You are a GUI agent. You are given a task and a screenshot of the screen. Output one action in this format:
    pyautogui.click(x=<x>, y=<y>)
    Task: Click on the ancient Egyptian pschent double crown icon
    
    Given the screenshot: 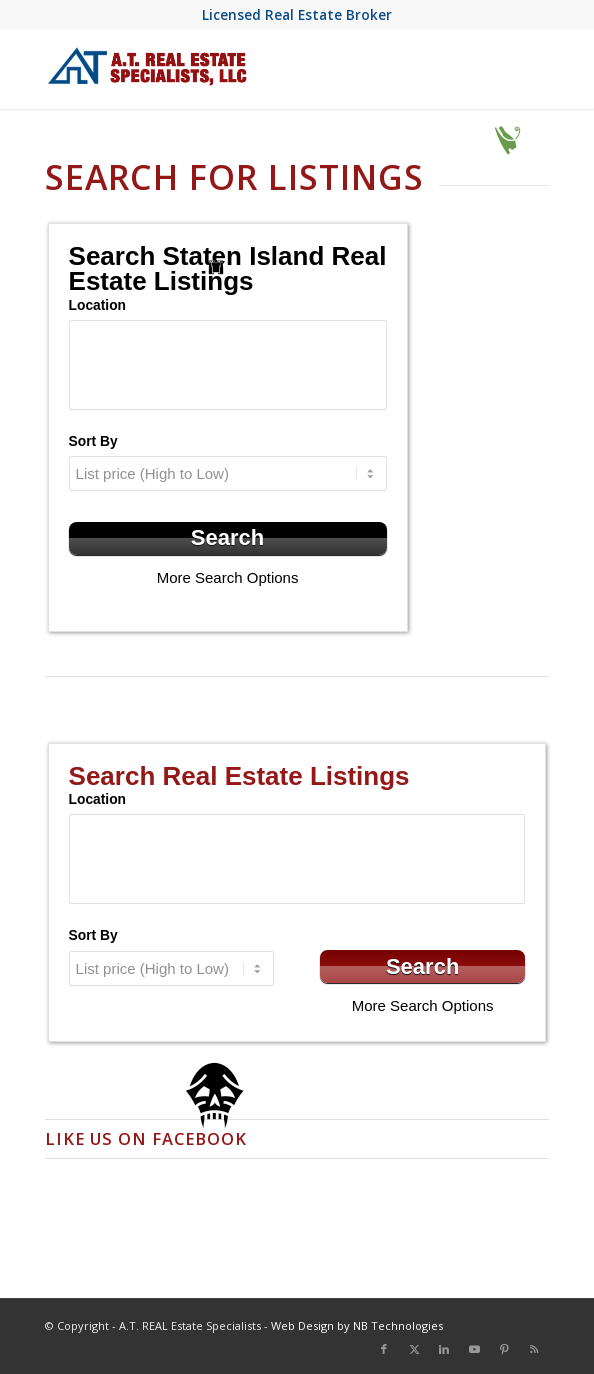 What is the action you would take?
    pyautogui.click(x=507, y=140)
    